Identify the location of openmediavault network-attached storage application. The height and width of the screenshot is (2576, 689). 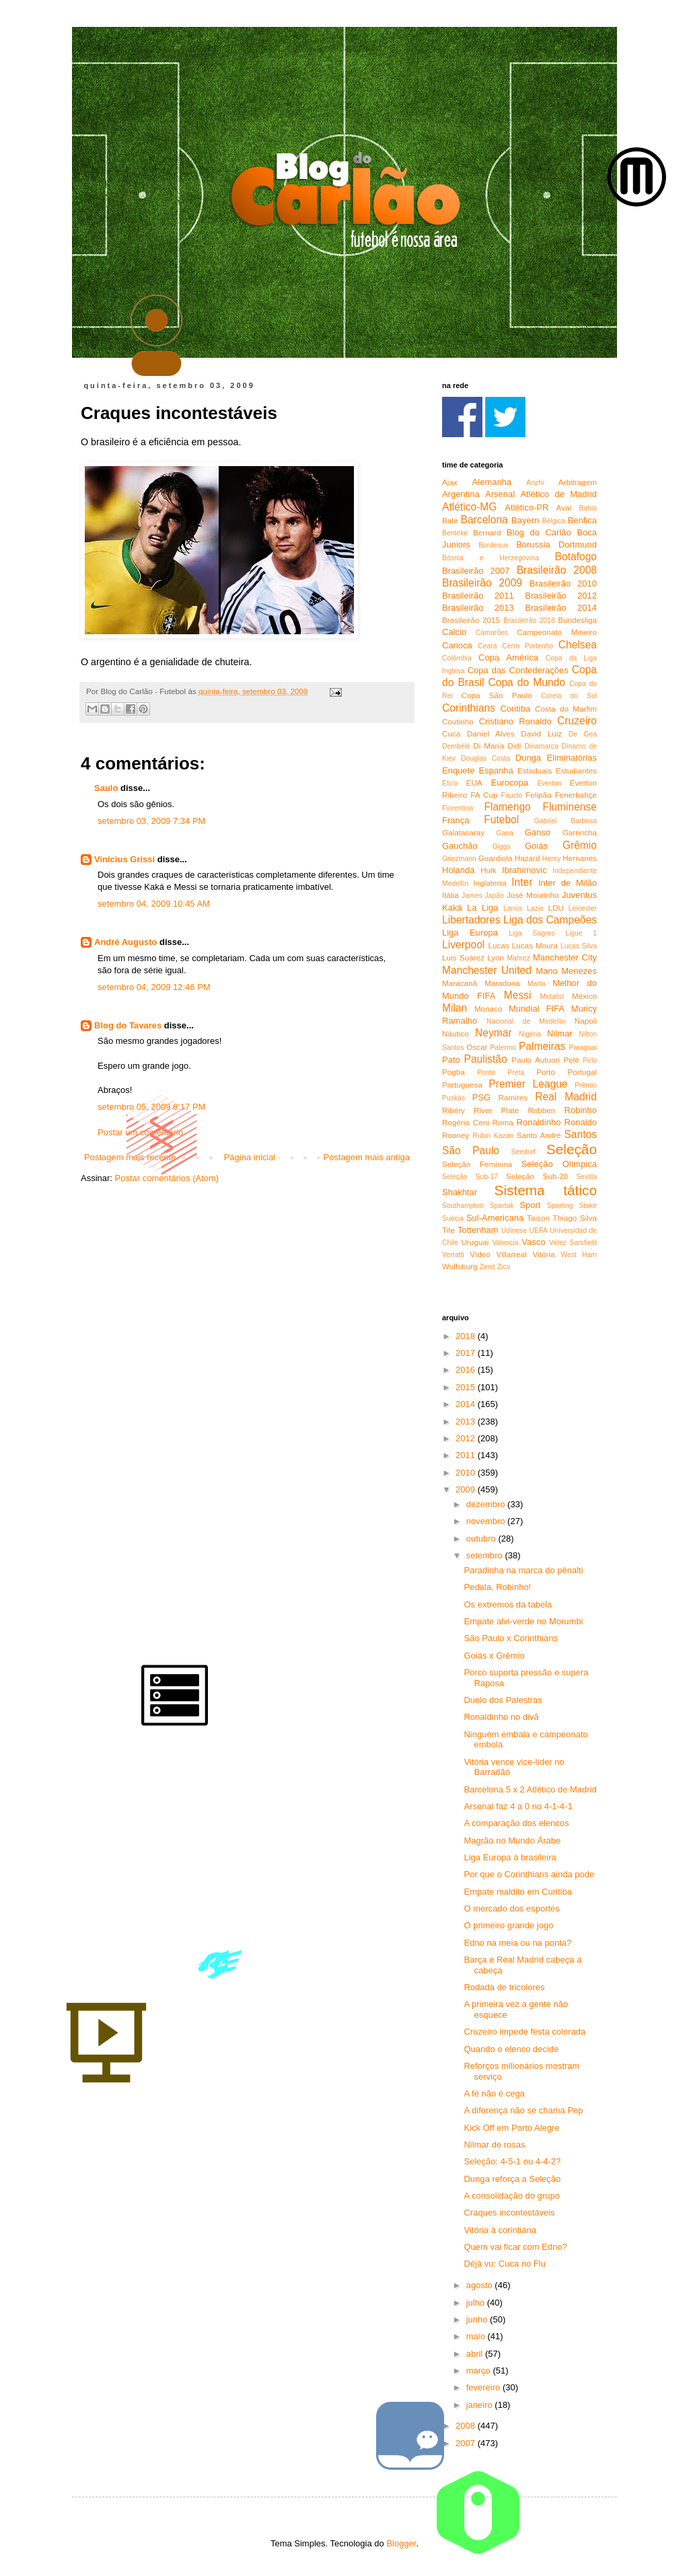
(174, 1695).